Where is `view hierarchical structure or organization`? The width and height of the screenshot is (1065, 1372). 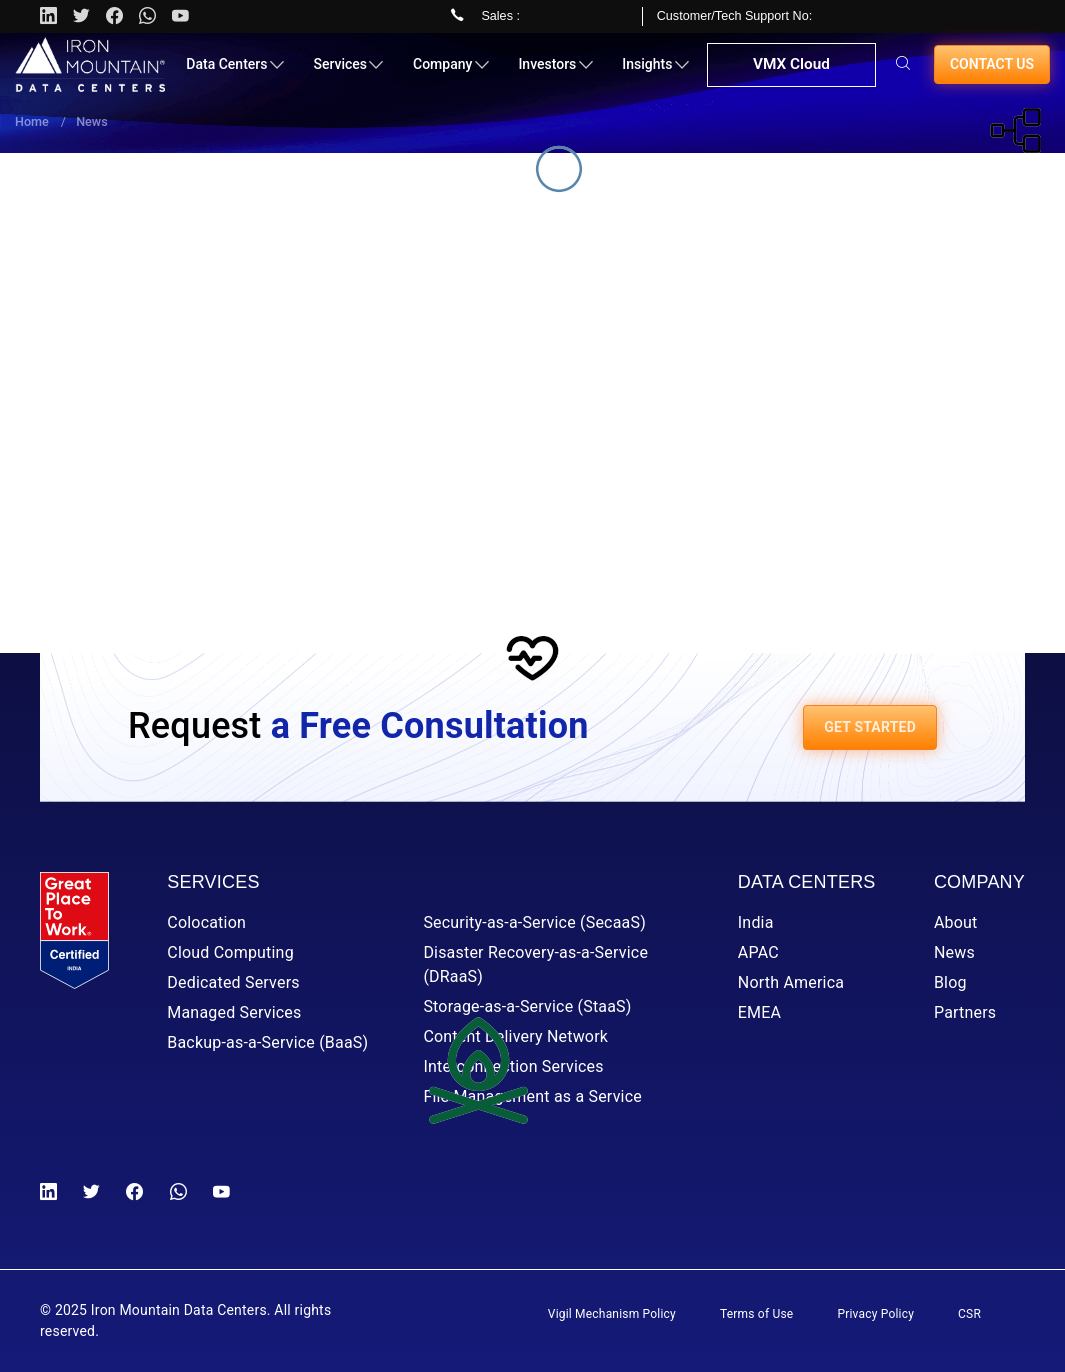 view hierarchical structure or organization is located at coordinates (1018, 130).